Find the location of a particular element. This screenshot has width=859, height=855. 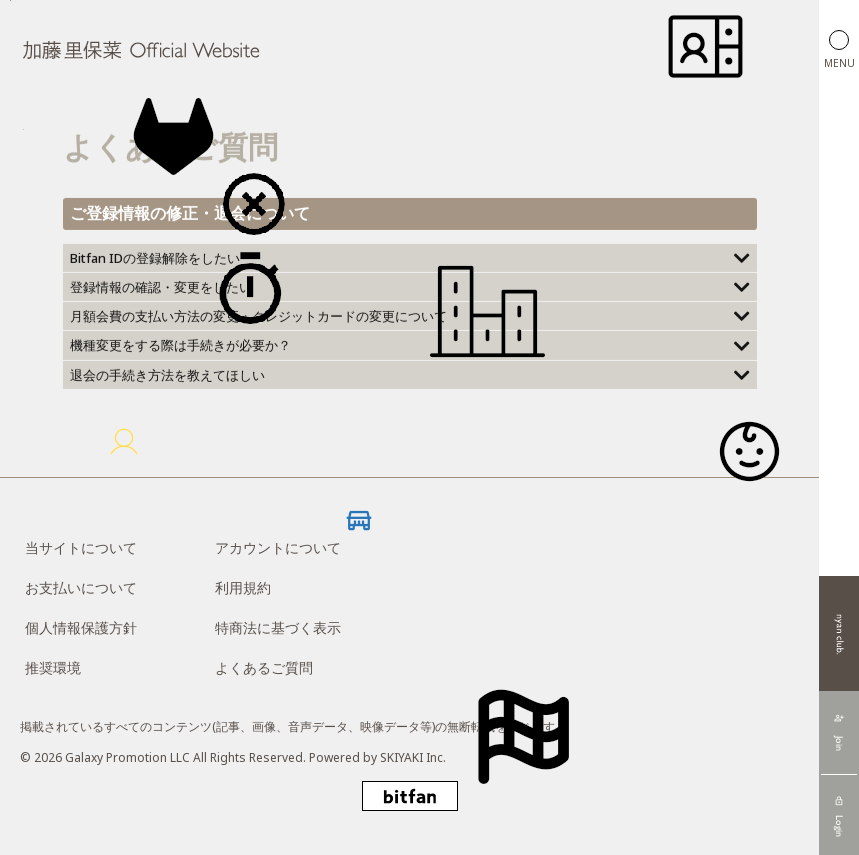

view city or urban locations is located at coordinates (487, 311).